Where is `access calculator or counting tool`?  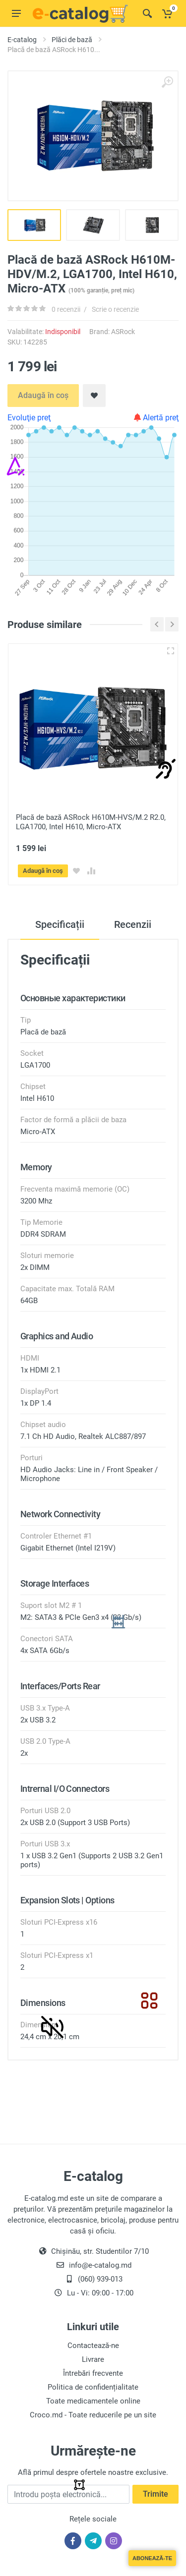
access calculator or counting tool is located at coordinates (118, 1621).